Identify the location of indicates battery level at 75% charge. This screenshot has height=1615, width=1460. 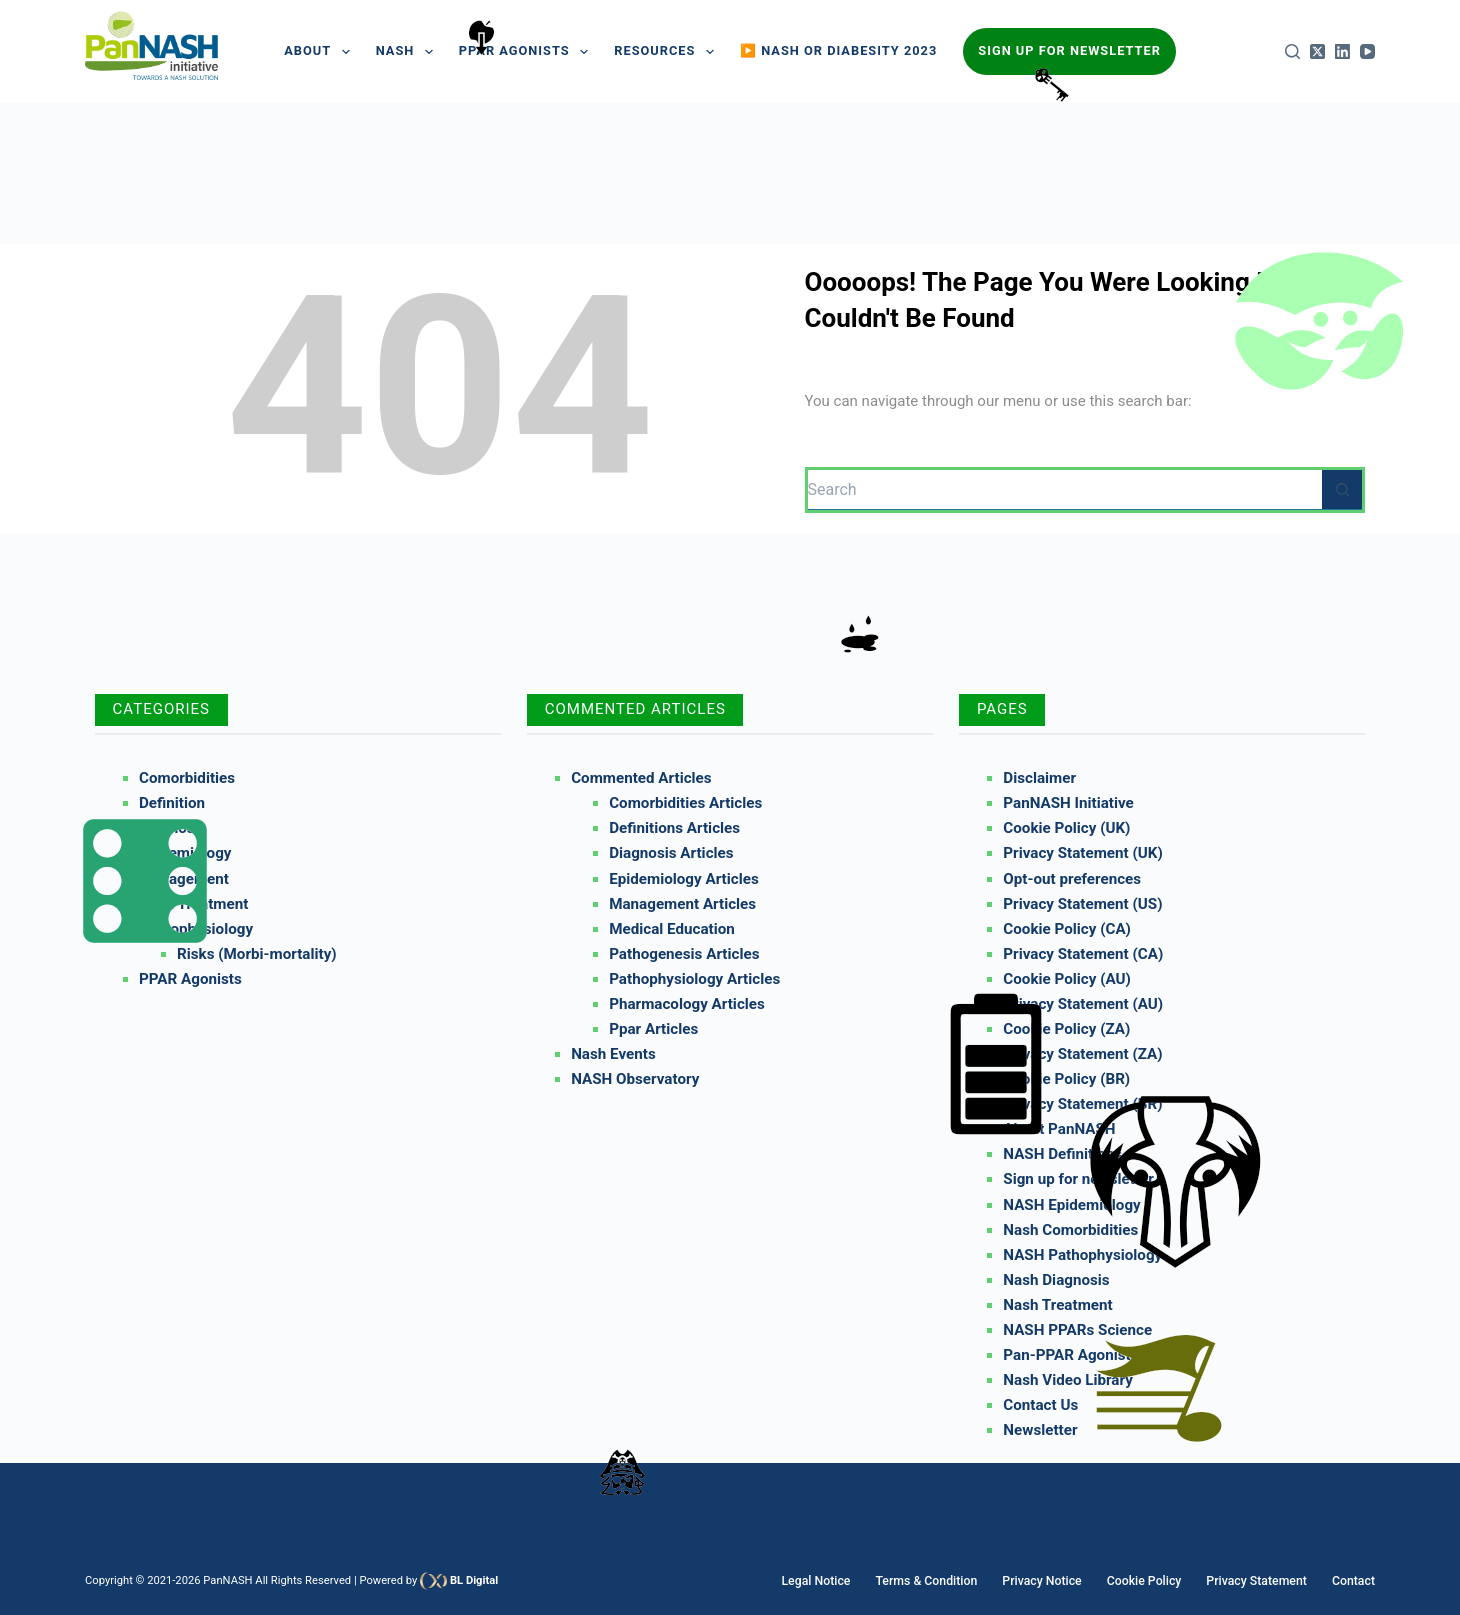
(996, 1064).